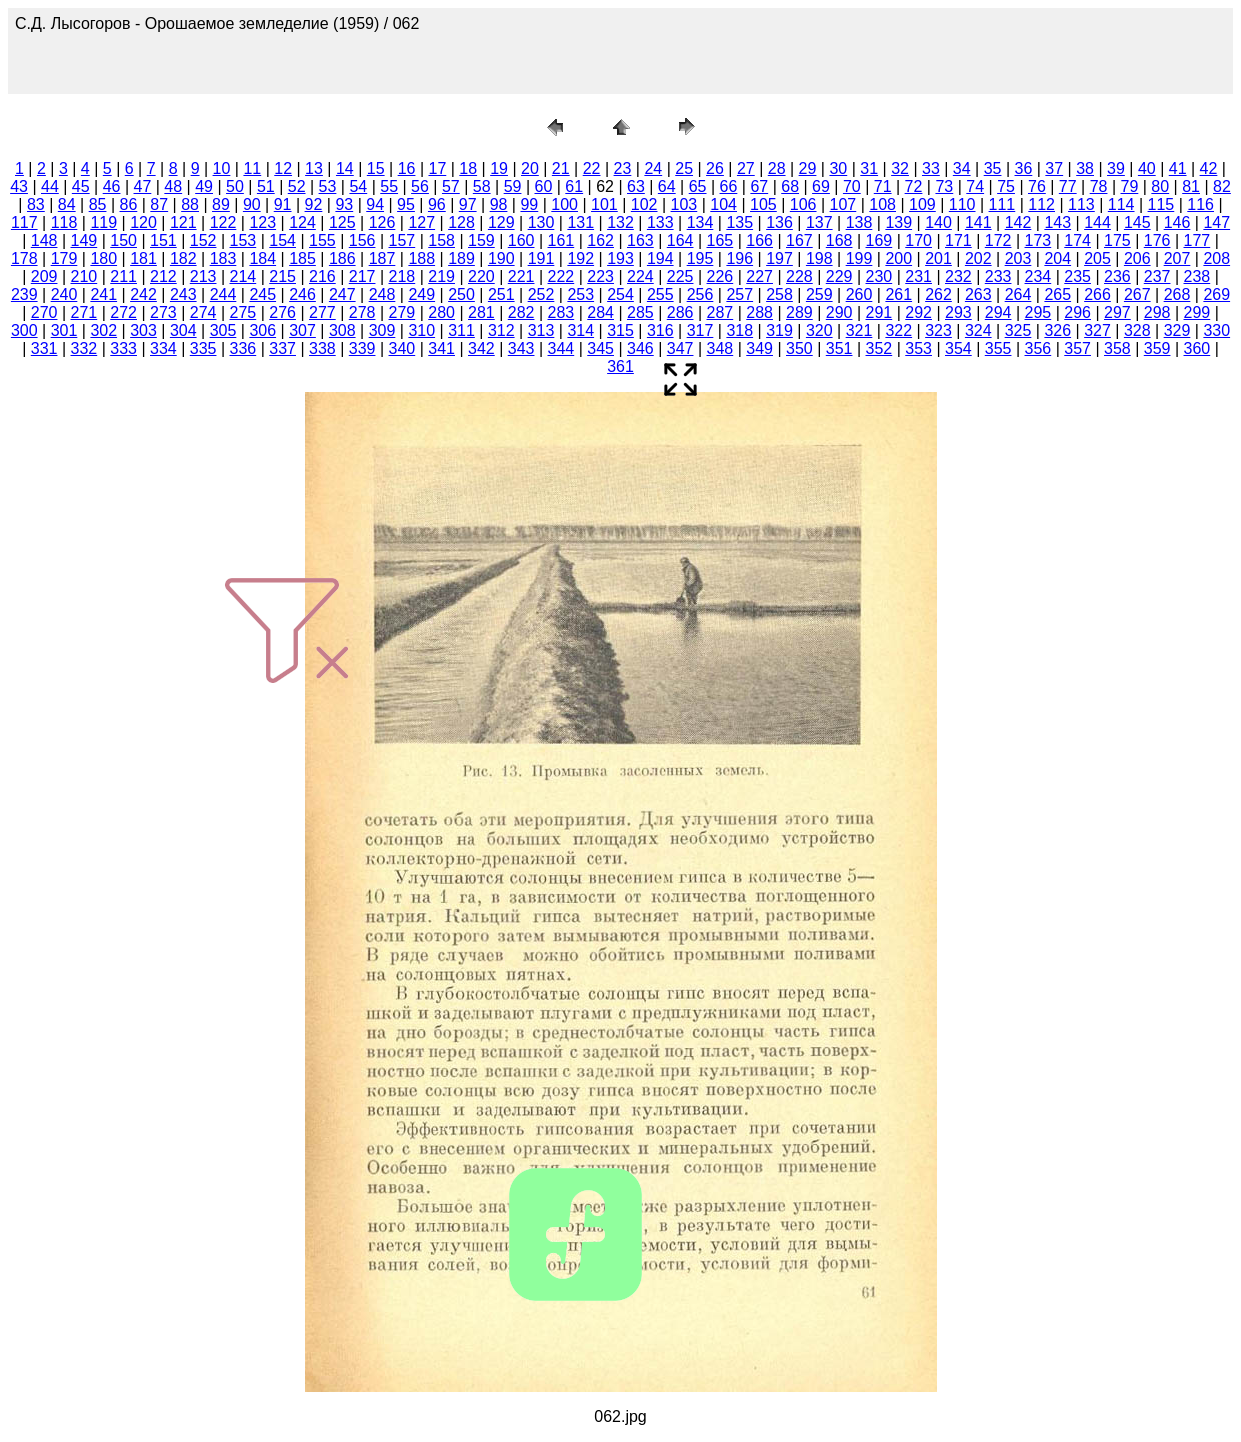 This screenshot has height=1442, width=1241. I want to click on clear all filters, so click(282, 626).